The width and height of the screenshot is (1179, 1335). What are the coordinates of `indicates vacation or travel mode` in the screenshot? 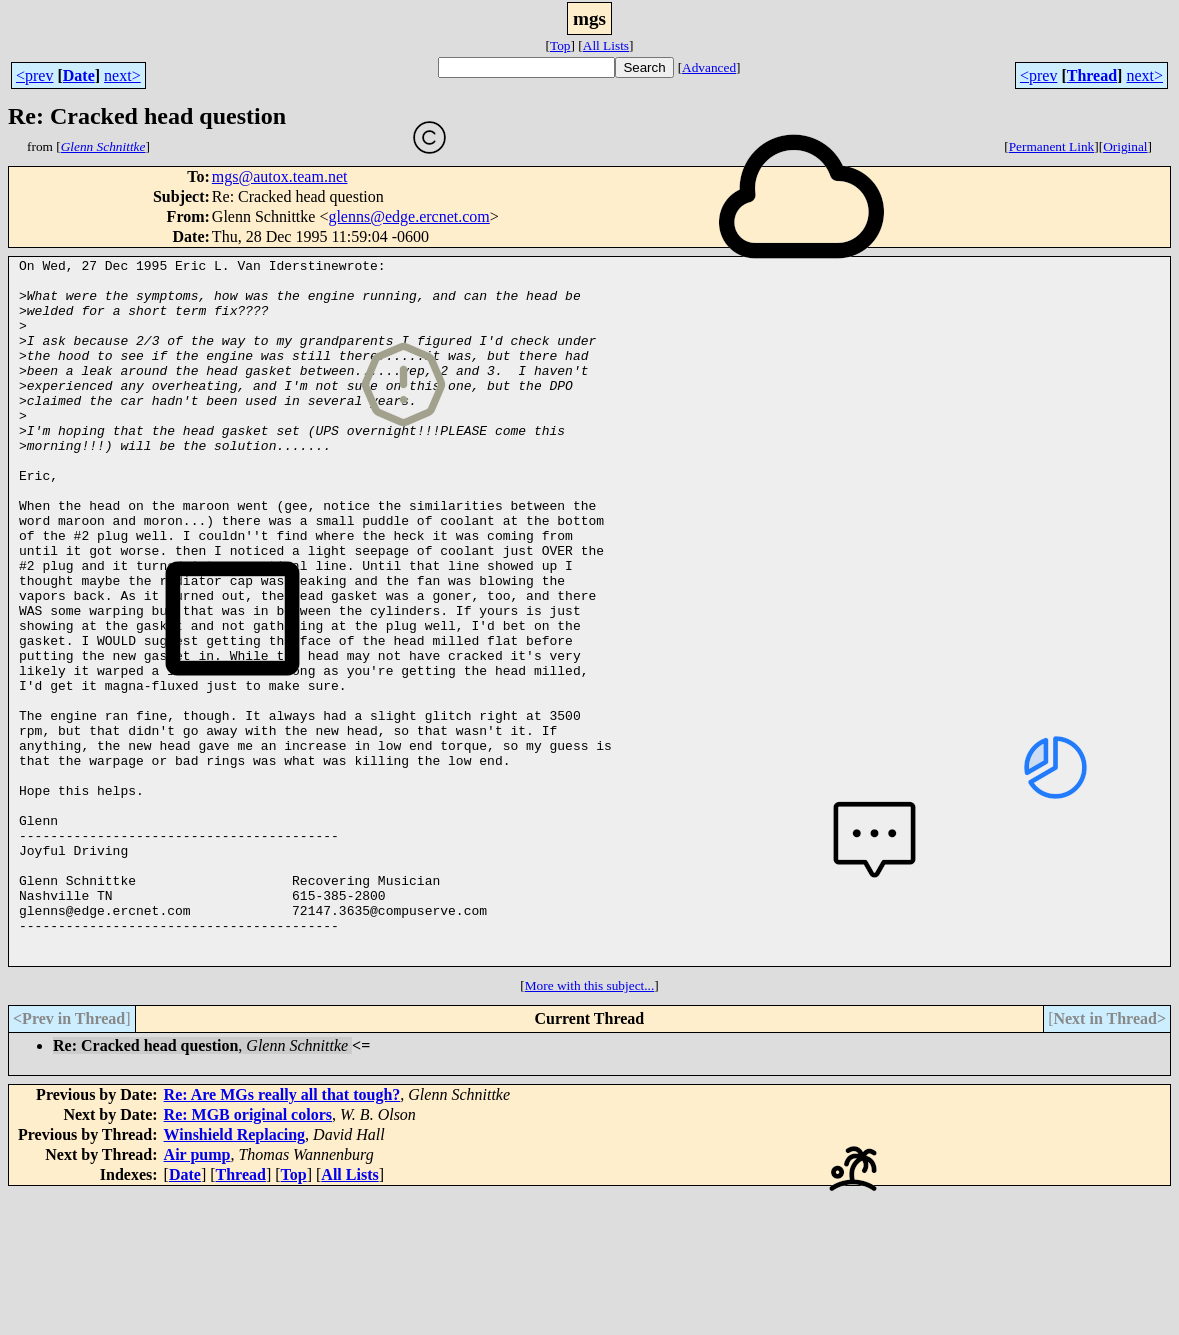 It's located at (853, 1169).